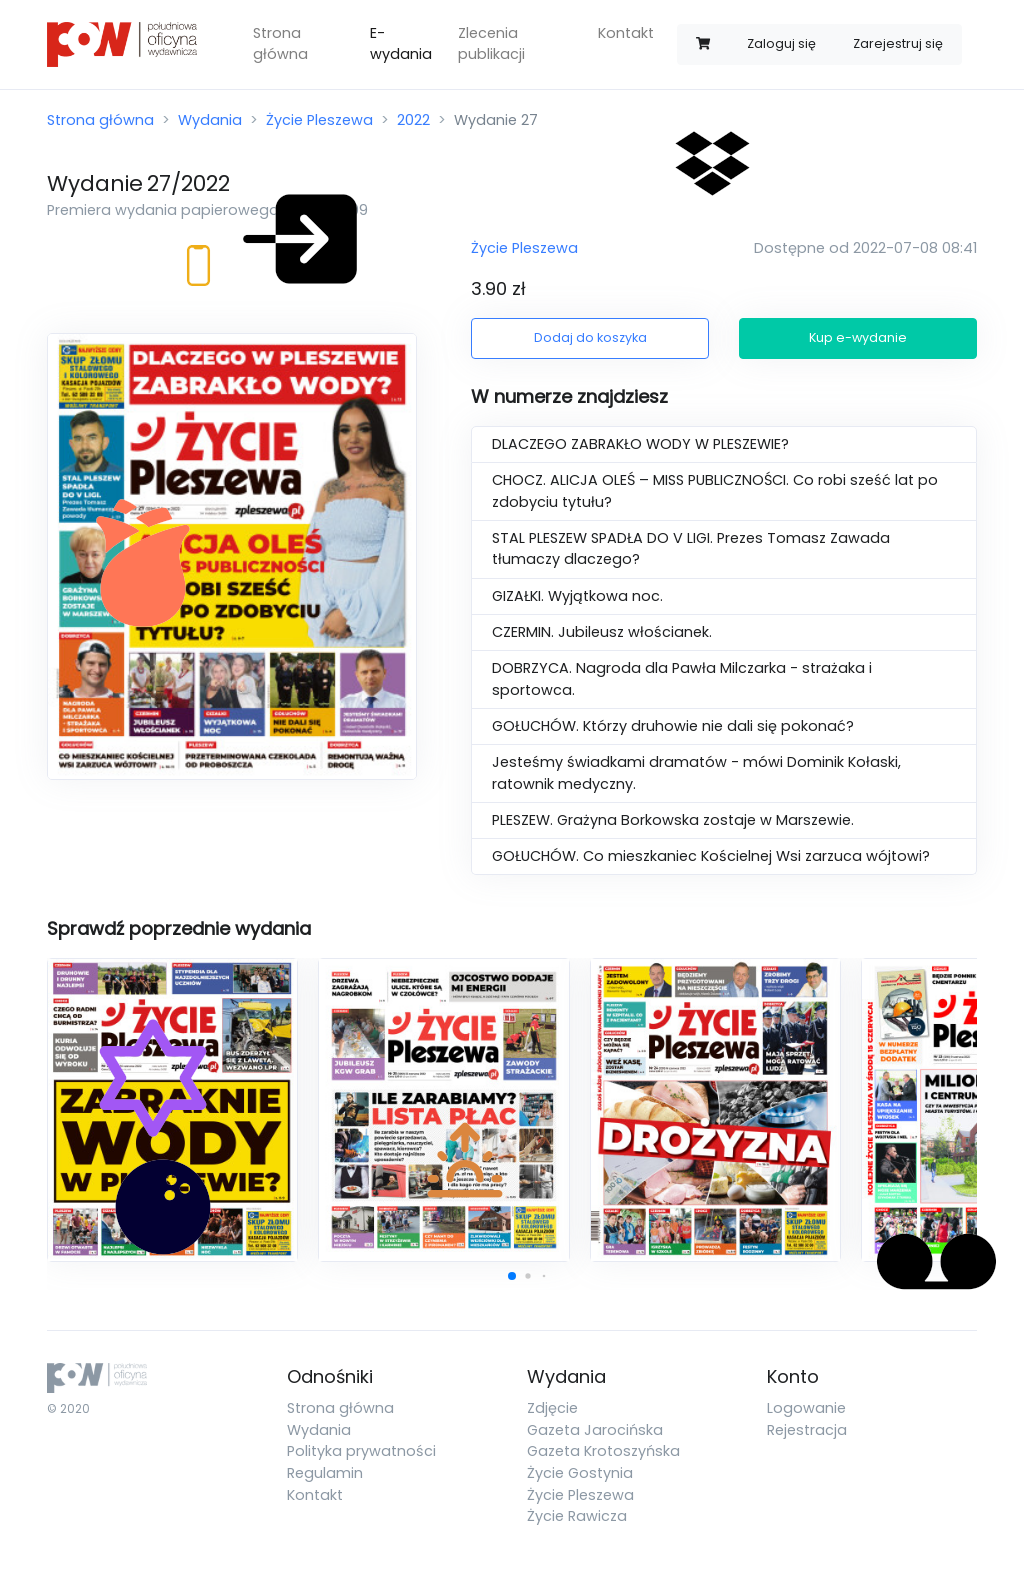  What do you see at coordinates (300, 239) in the screenshot?
I see `log in or sign in to your account` at bounding box center [300, 239].